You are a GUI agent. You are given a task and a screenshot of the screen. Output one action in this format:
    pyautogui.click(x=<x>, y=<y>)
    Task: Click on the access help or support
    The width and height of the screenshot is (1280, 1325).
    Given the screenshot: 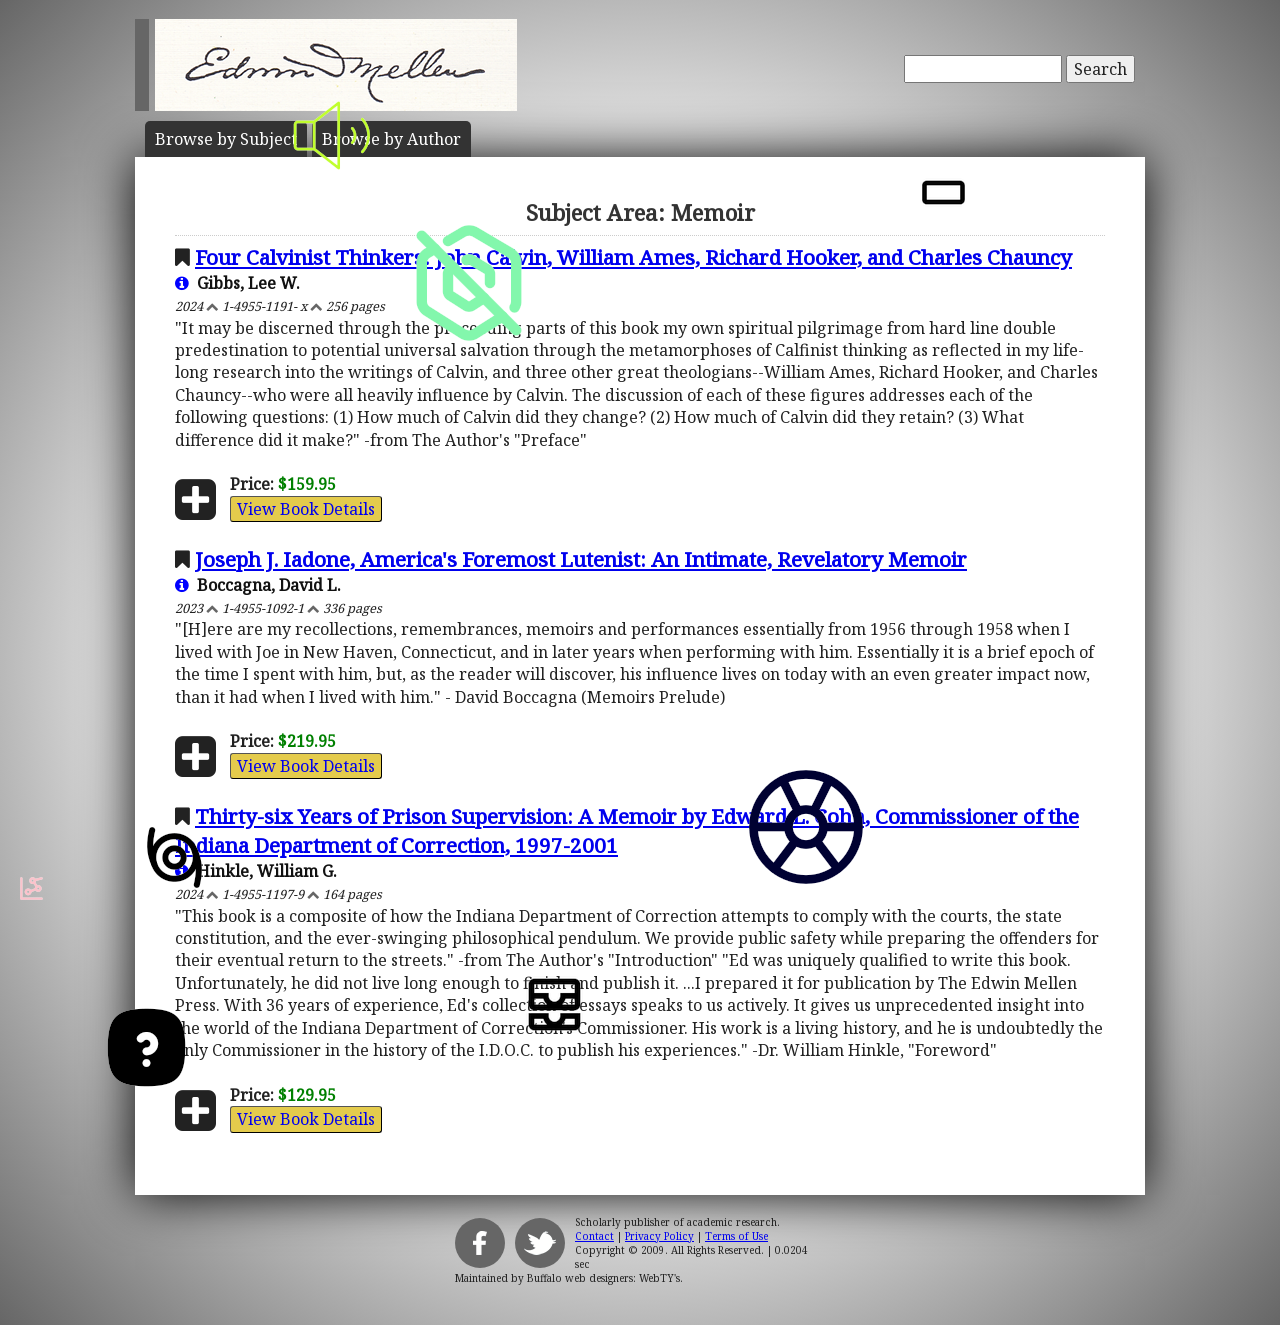 What is the action you would take?
    pyautogui.click(x=146, y=1047)
    